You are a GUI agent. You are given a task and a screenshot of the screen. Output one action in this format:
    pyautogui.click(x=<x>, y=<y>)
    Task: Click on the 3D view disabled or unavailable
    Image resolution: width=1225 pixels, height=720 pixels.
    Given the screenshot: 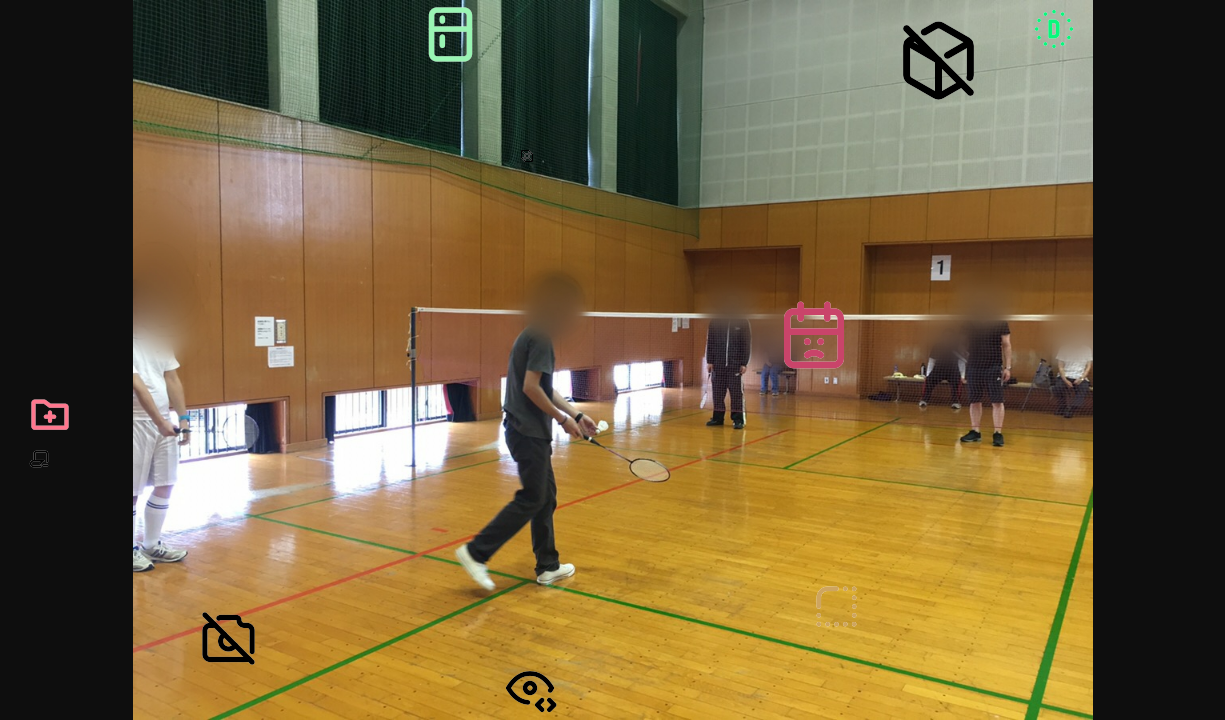 What is the action you would take?
    pyautogui.click(x=938, y=60)
    